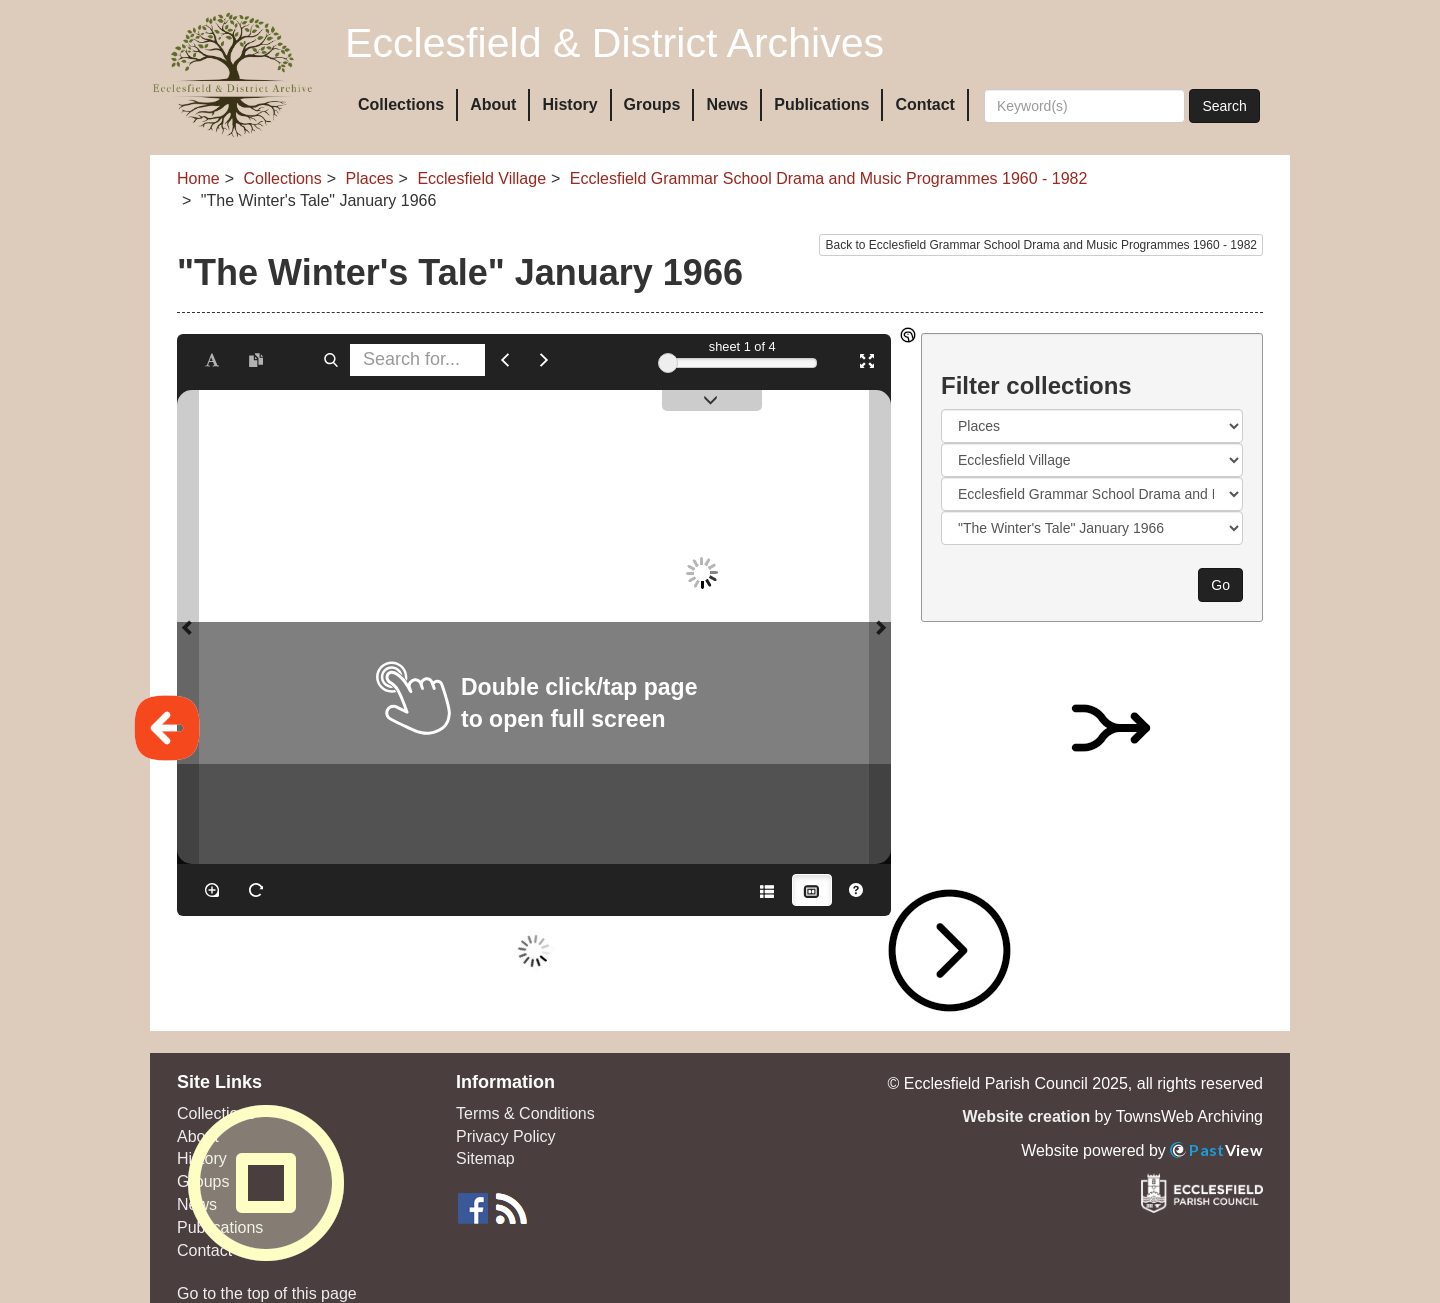 The height and width of the screenshot is (1303, 1440). What do you see at coordinates (167, 728) in the screenshot?
I see `go back to the previous screen` at bounding box center [167, 728].